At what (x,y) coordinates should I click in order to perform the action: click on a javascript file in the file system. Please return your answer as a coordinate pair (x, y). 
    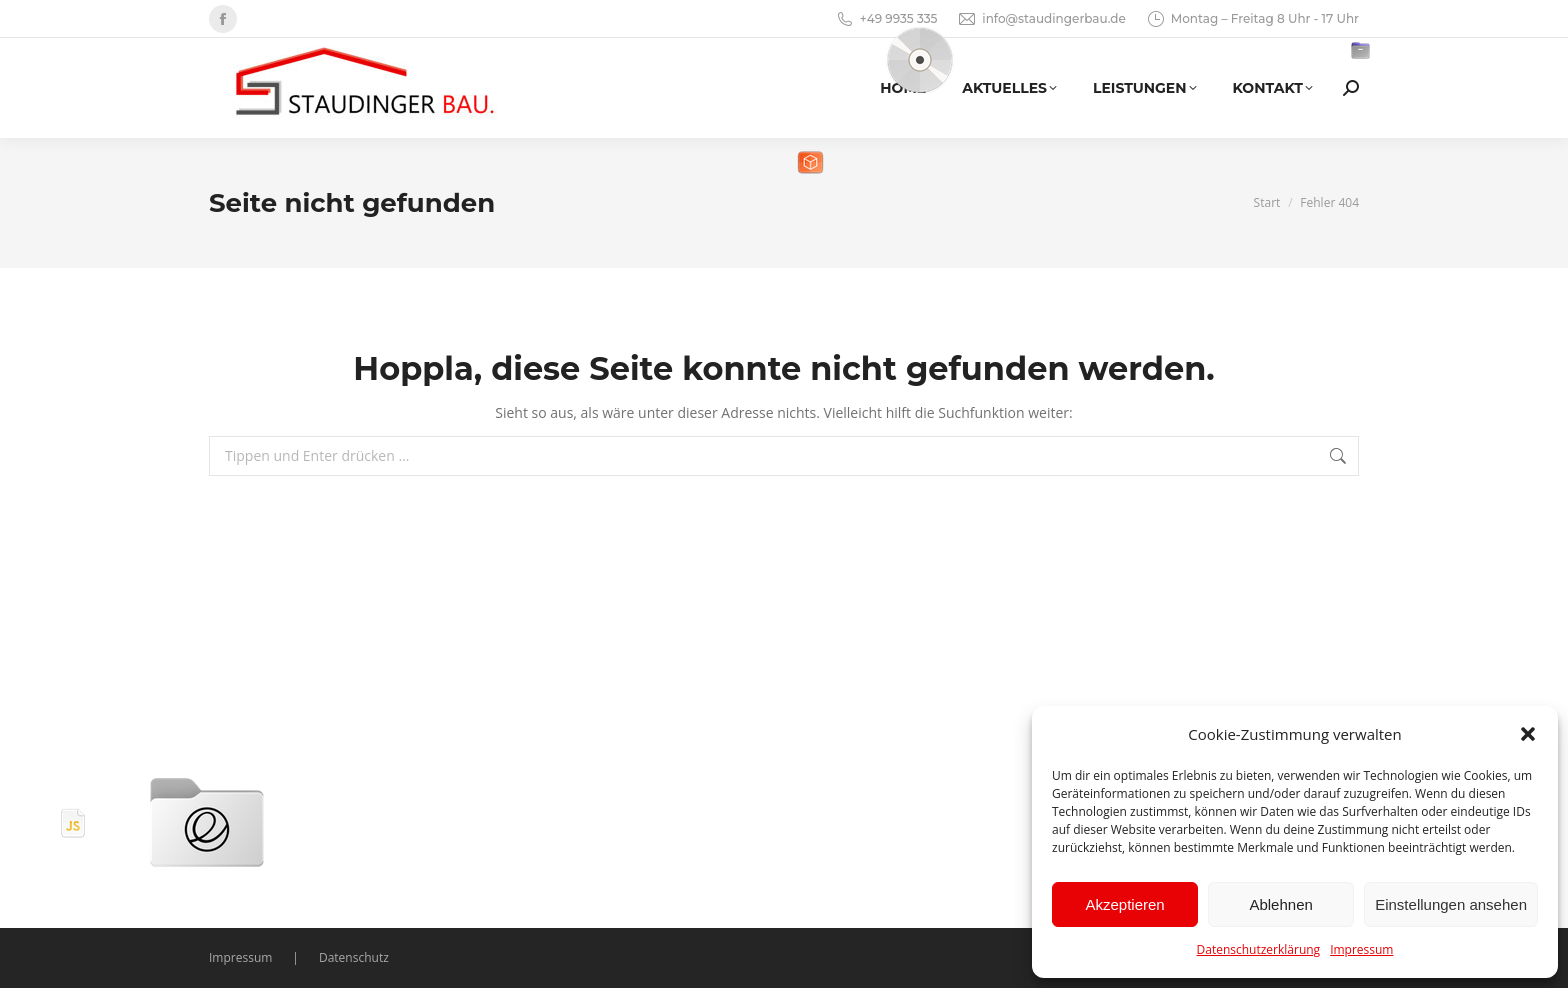
    Looking at the image, I should click on (73, 823).